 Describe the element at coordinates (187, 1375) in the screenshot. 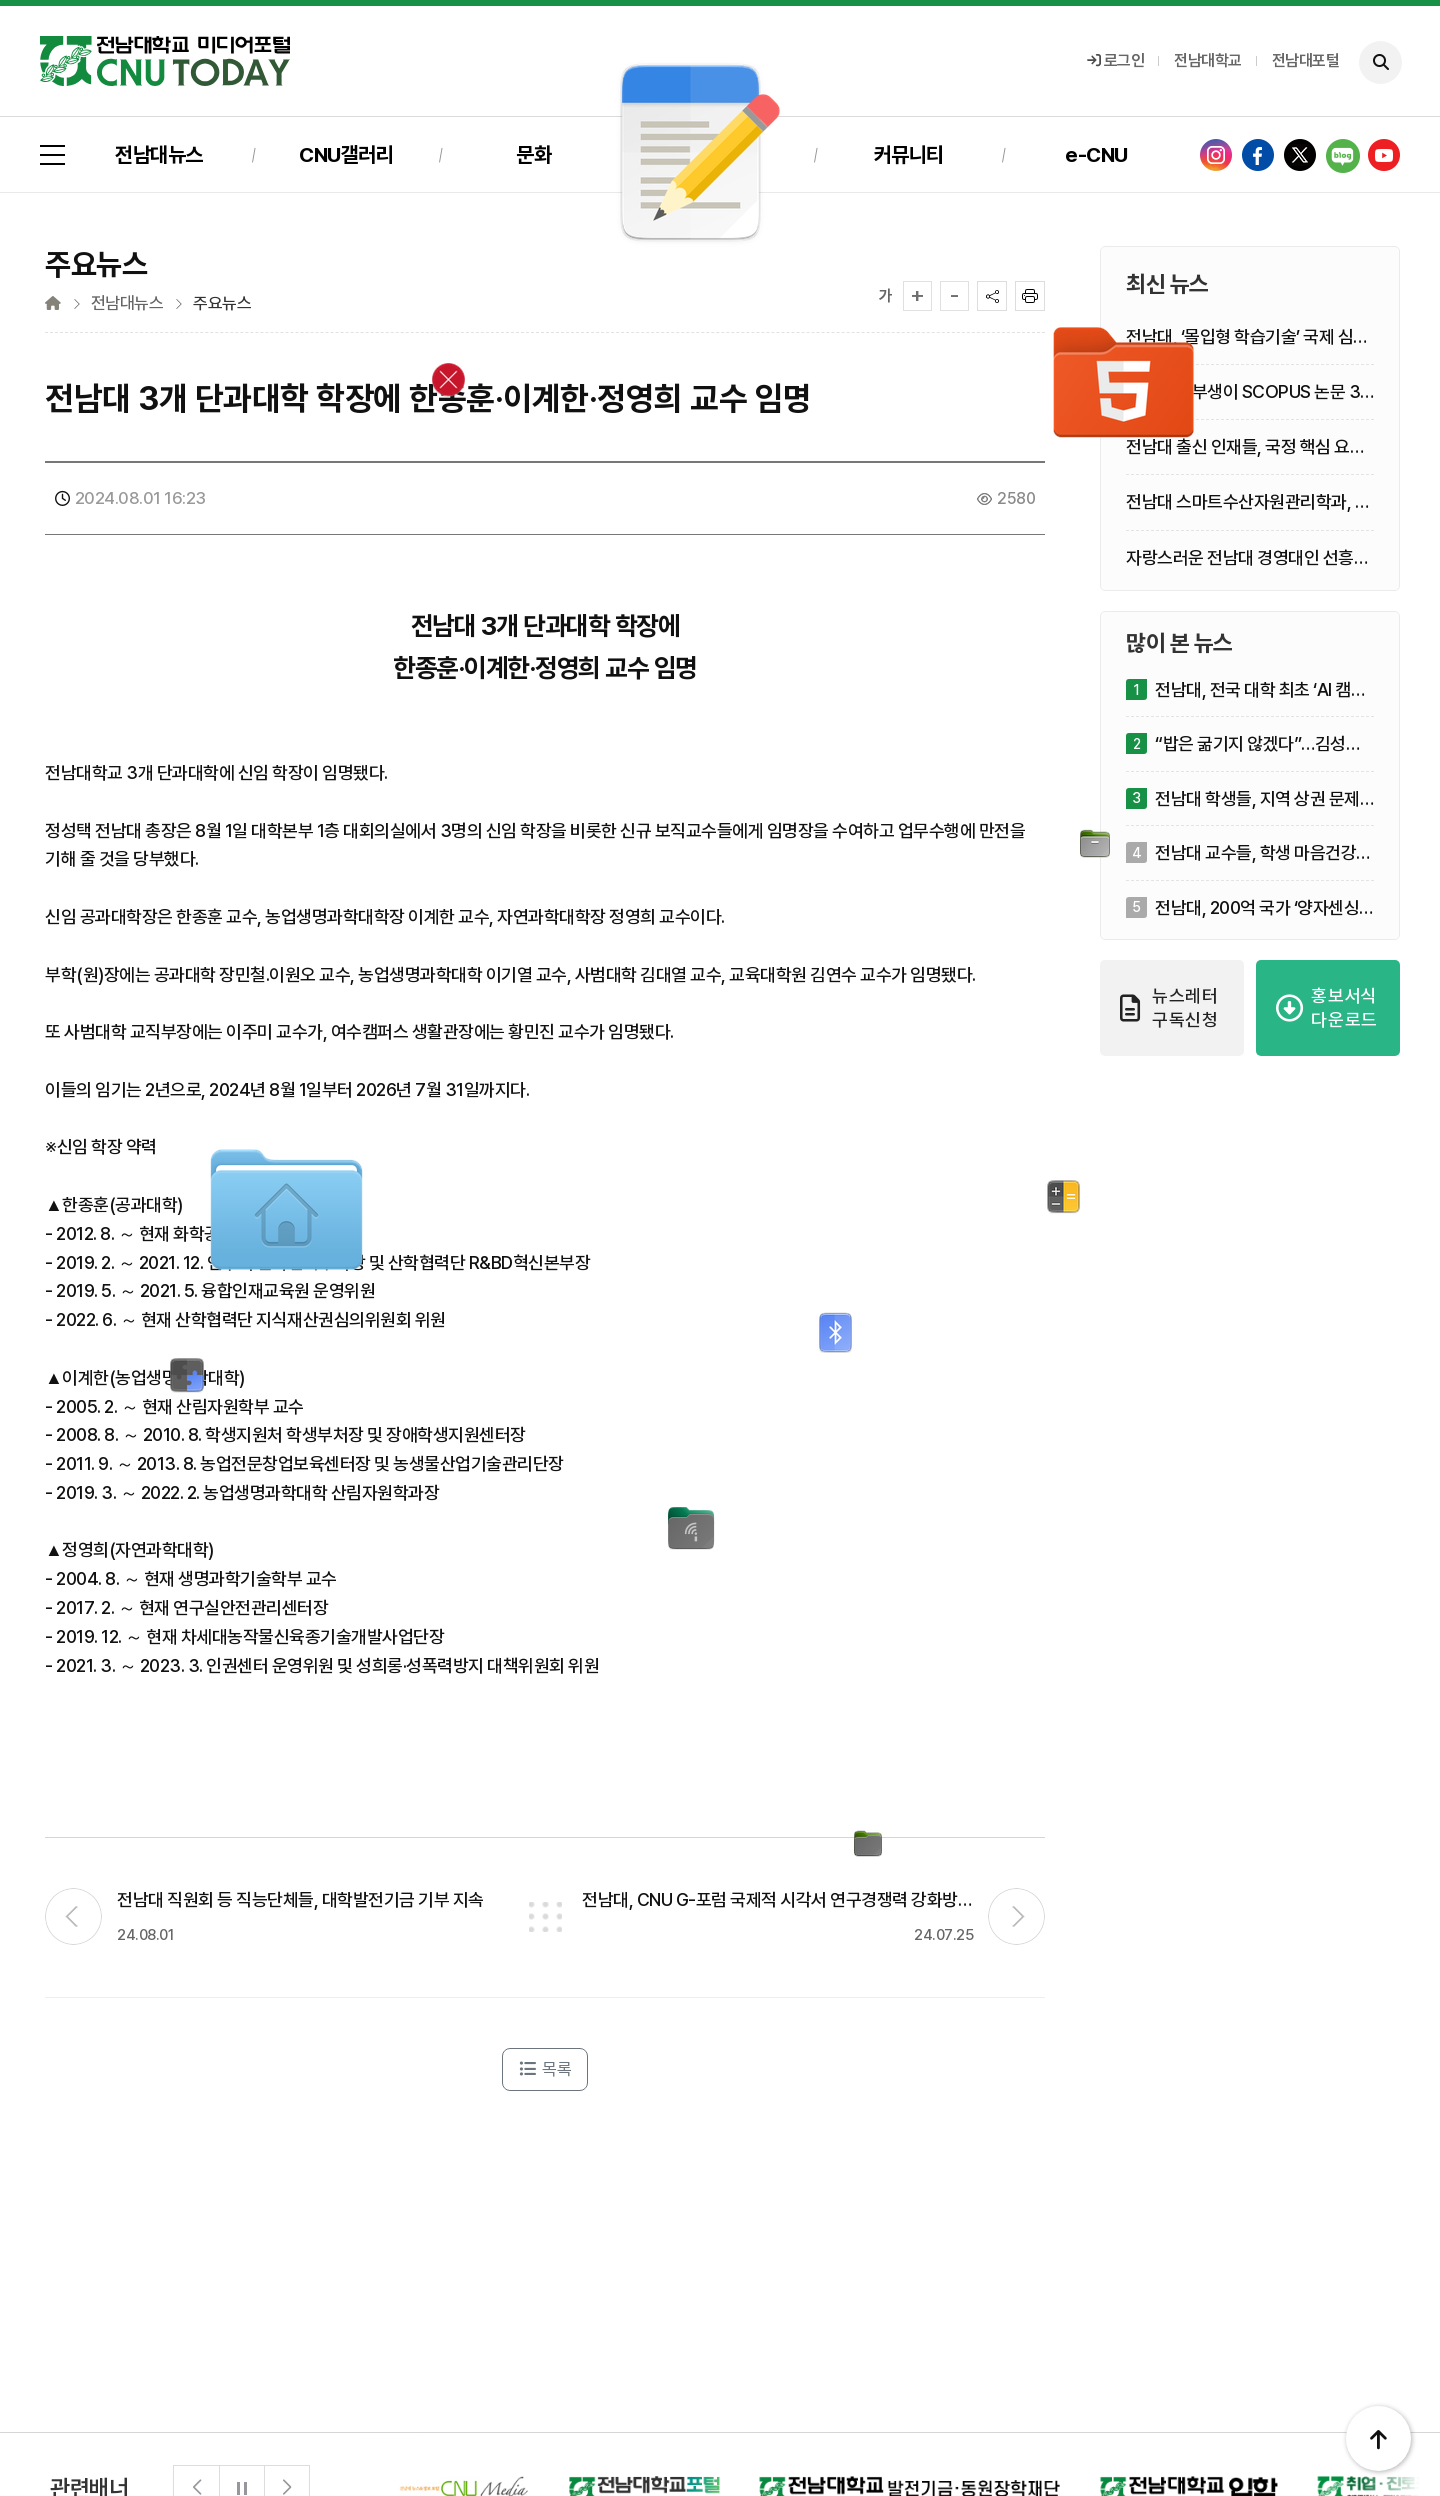

I see `manage bluetooth plugins or extensions` at that location.